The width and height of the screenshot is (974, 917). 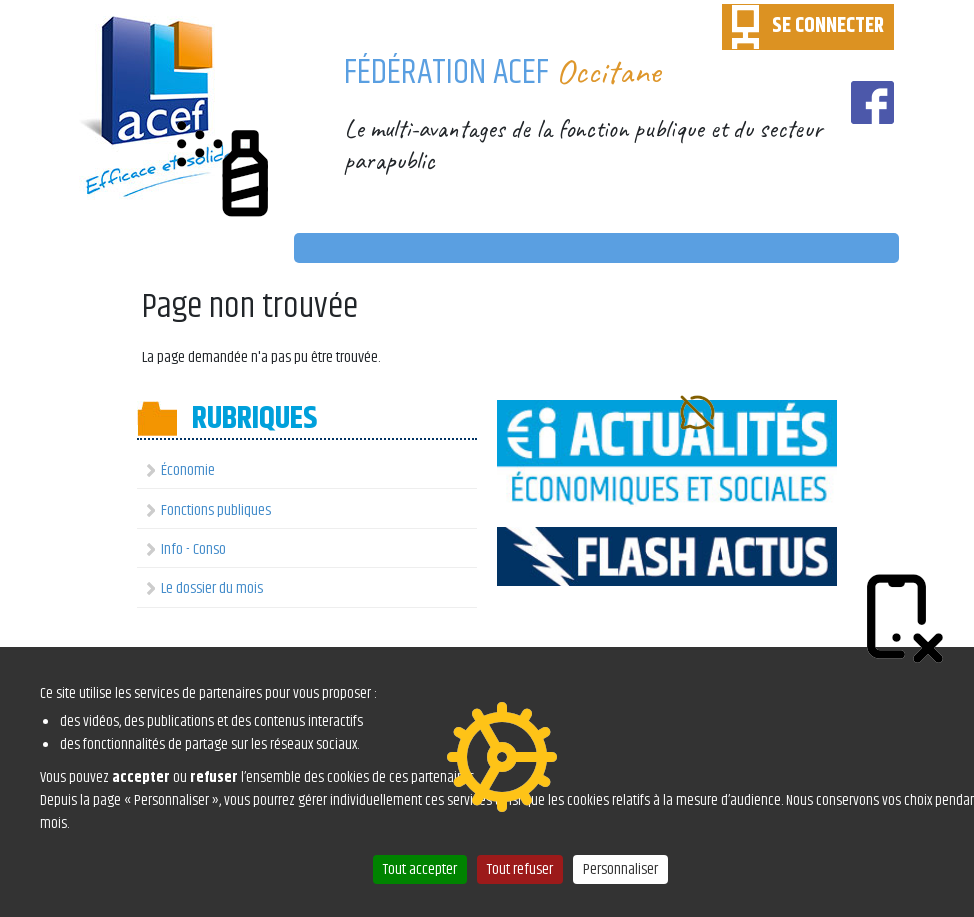 What do you see at coordinates (896, 616) in the screenshot?
I see `disconnect mobile device` at bounding box center [896, 616].